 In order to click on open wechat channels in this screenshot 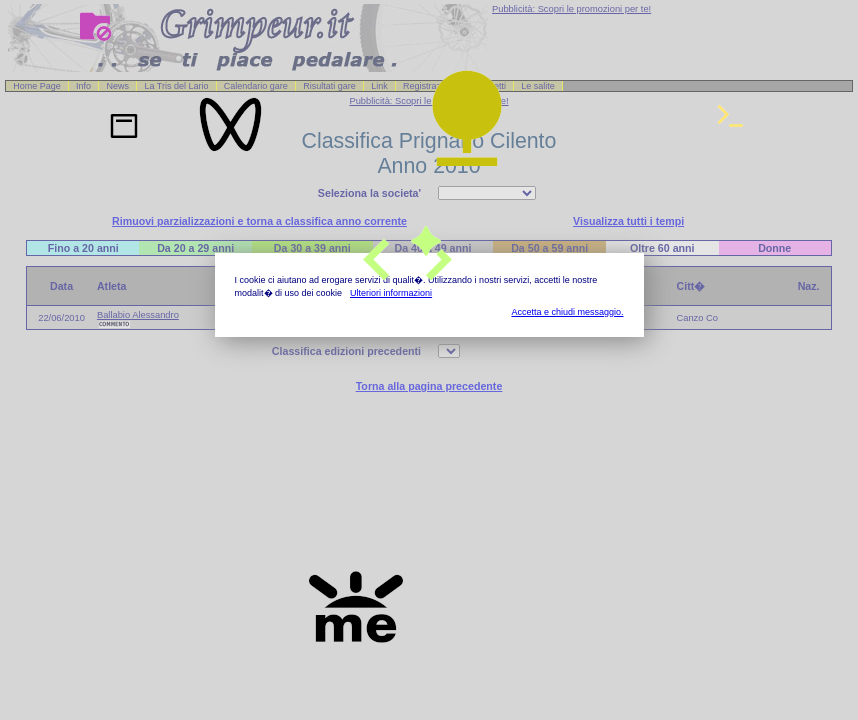, I will do `click(230, 124)`.